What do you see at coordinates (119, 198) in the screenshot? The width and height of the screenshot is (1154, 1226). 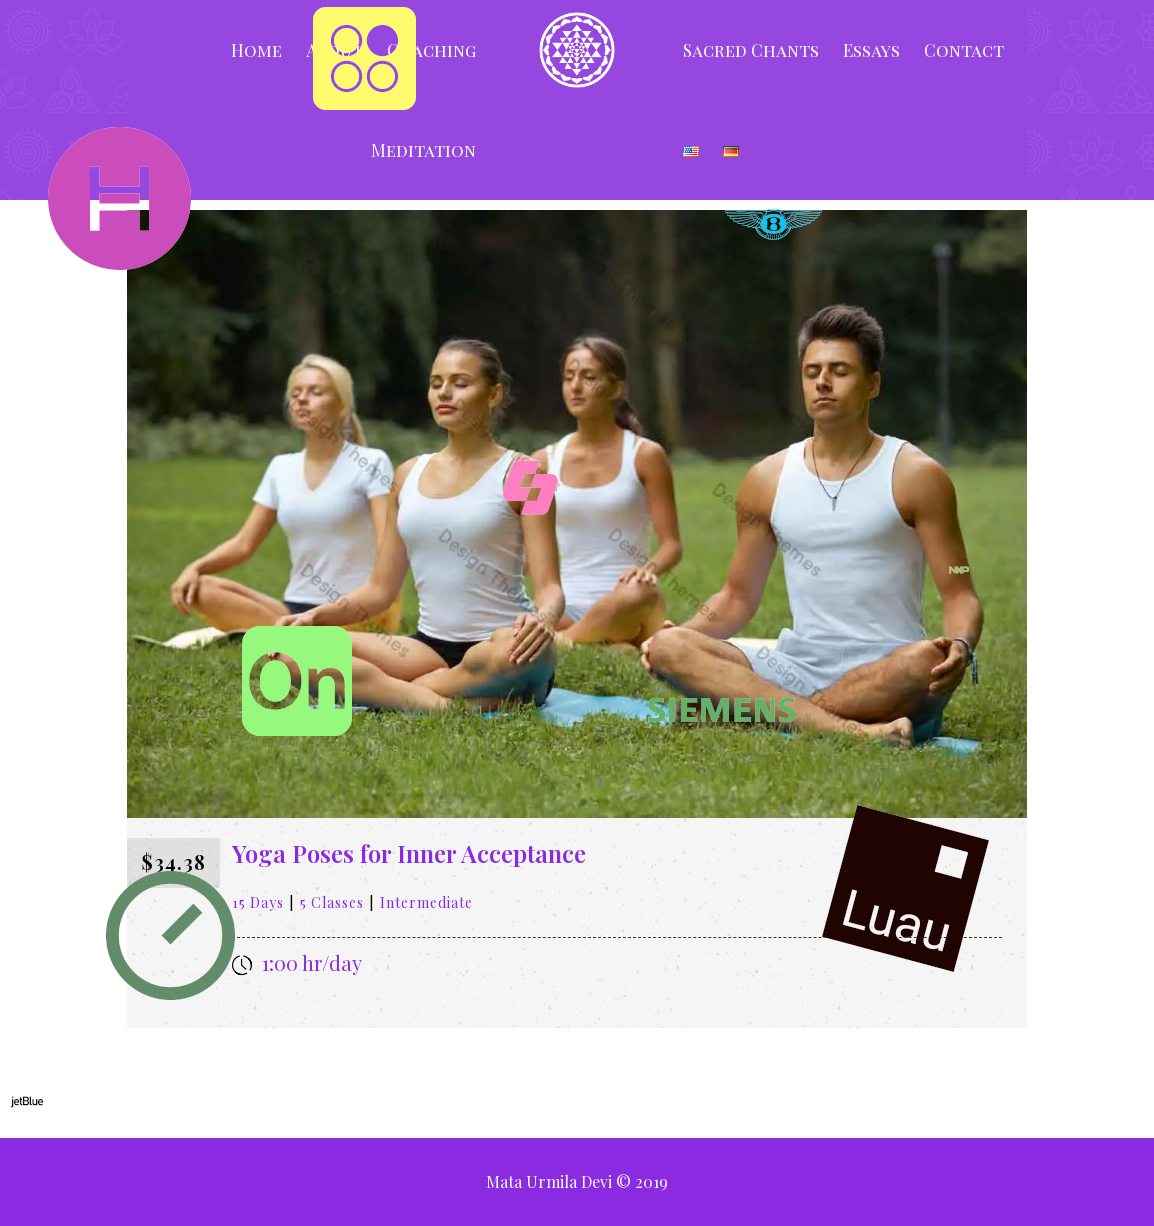 I see `hedera hashgraph platform logo` at bounding box center [119, 198].